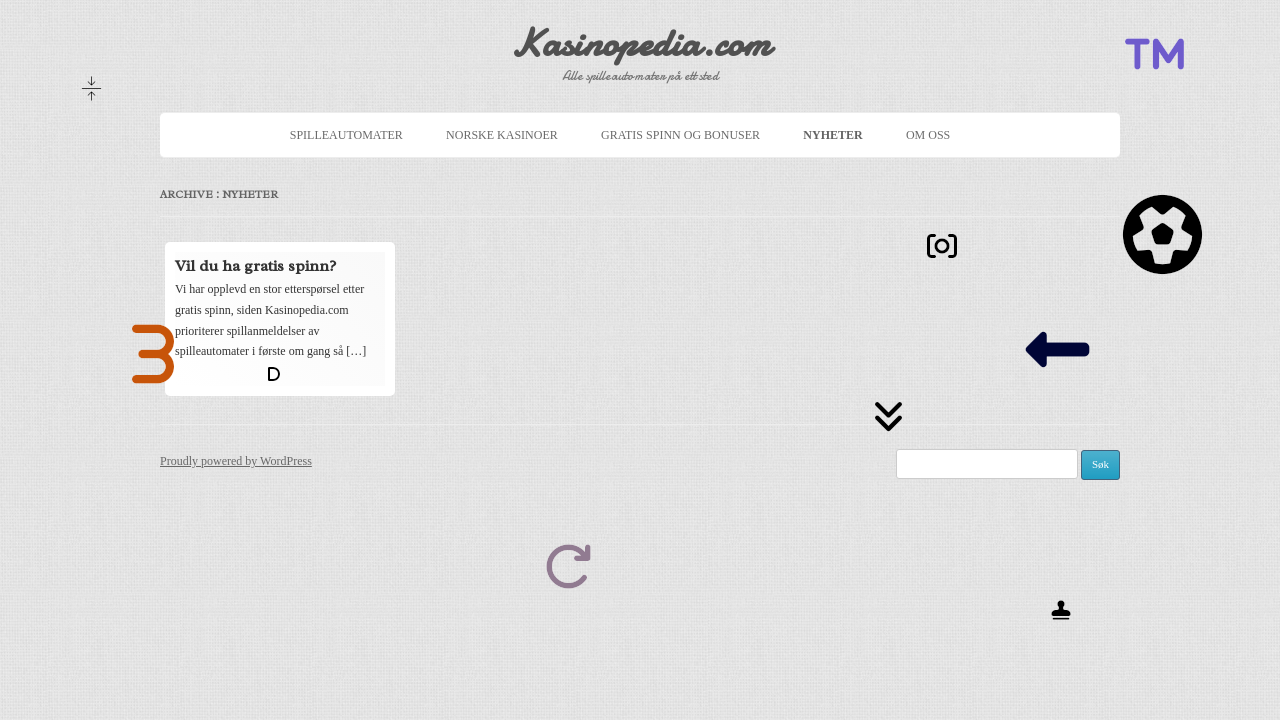 The image size is (1280, 720). I want to click on go back to previous screen, so click(1057, 349).